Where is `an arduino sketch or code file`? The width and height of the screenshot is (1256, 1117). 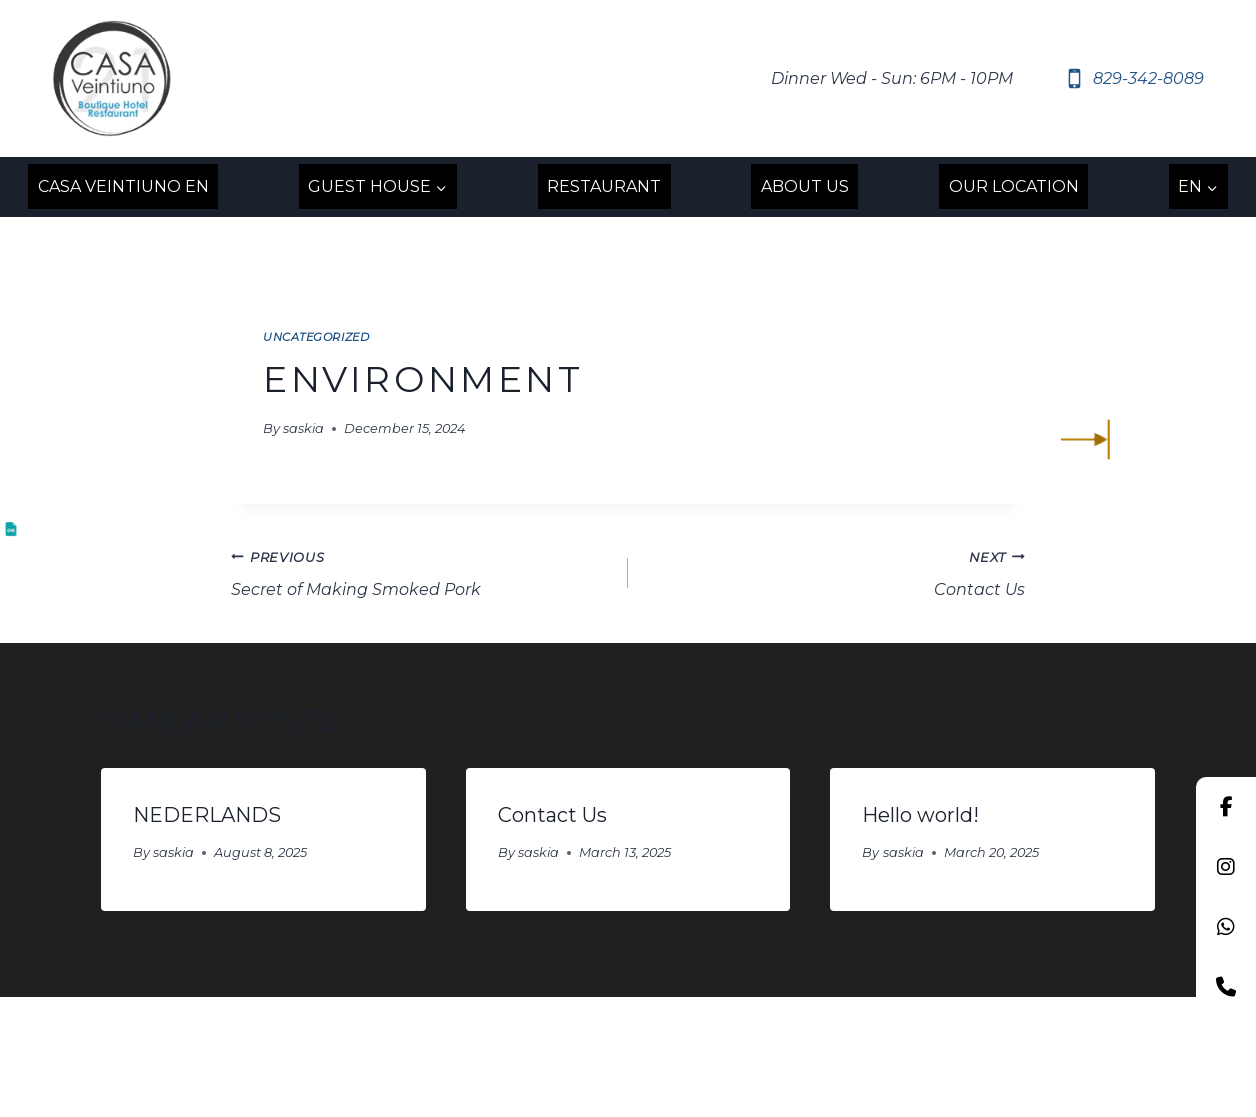
an arduino sketch or code file is located at coordinates (11, 529).